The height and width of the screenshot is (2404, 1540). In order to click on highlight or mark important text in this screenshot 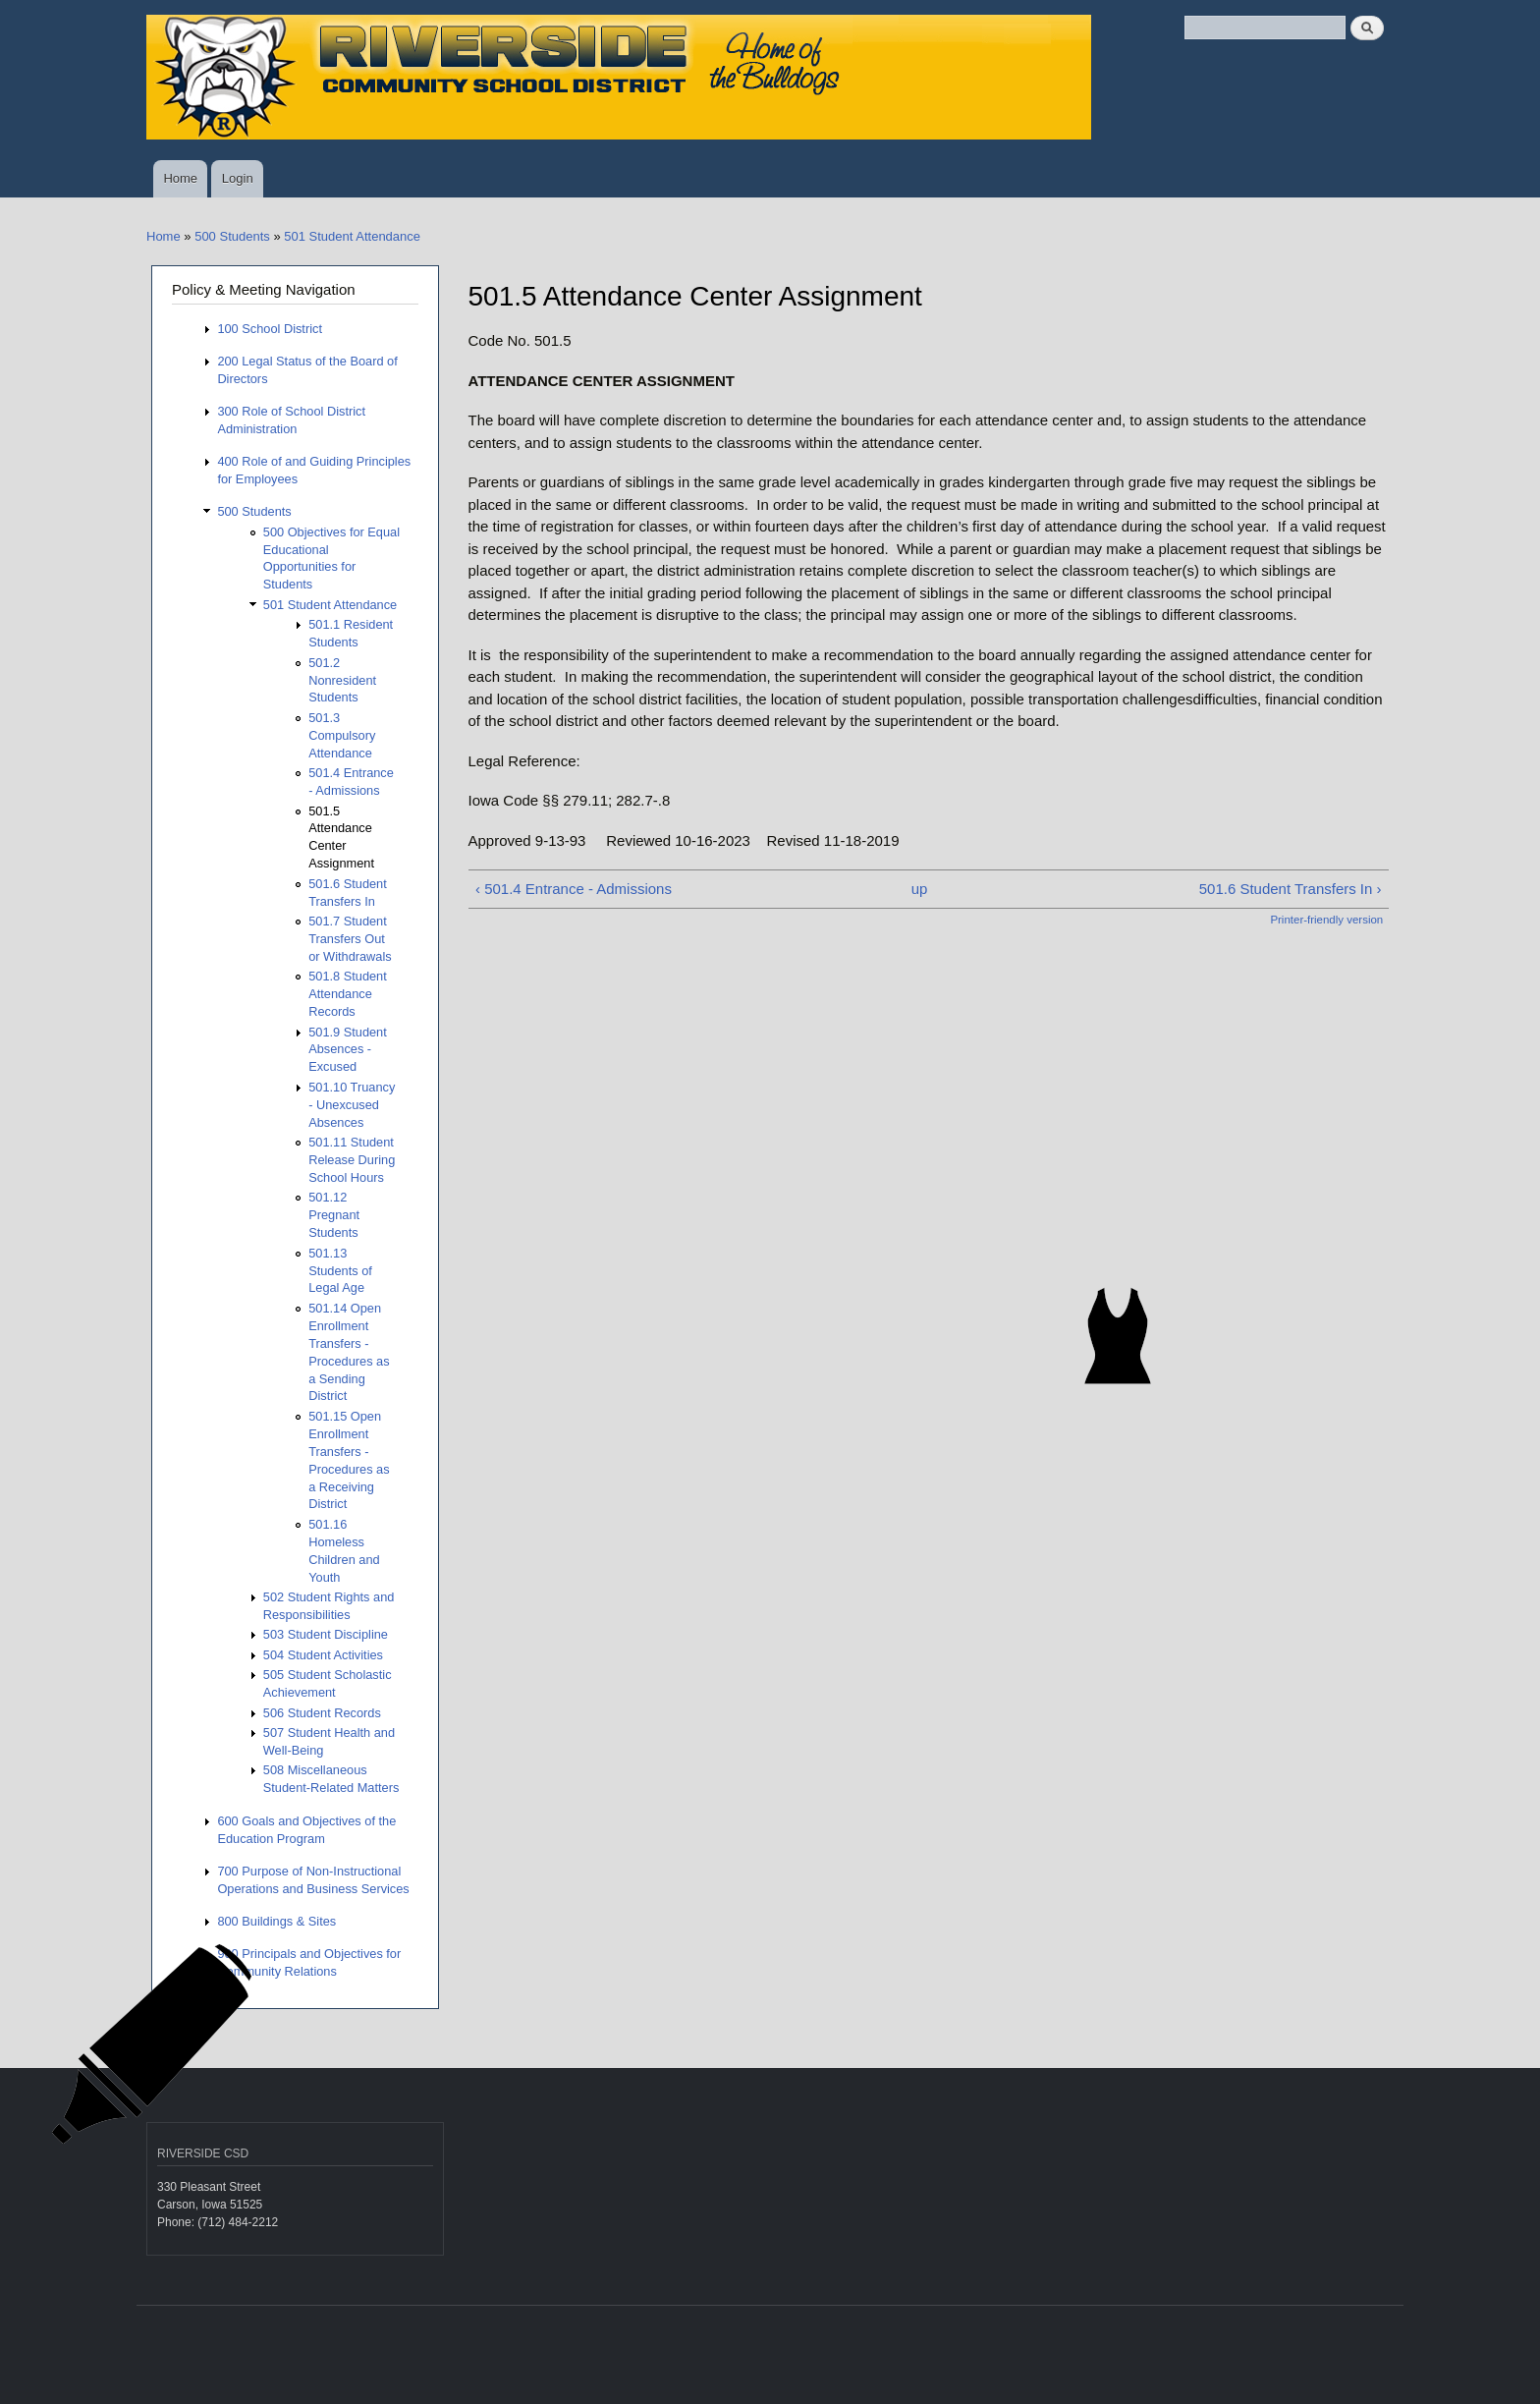, I will do `click(151, 2043)`.